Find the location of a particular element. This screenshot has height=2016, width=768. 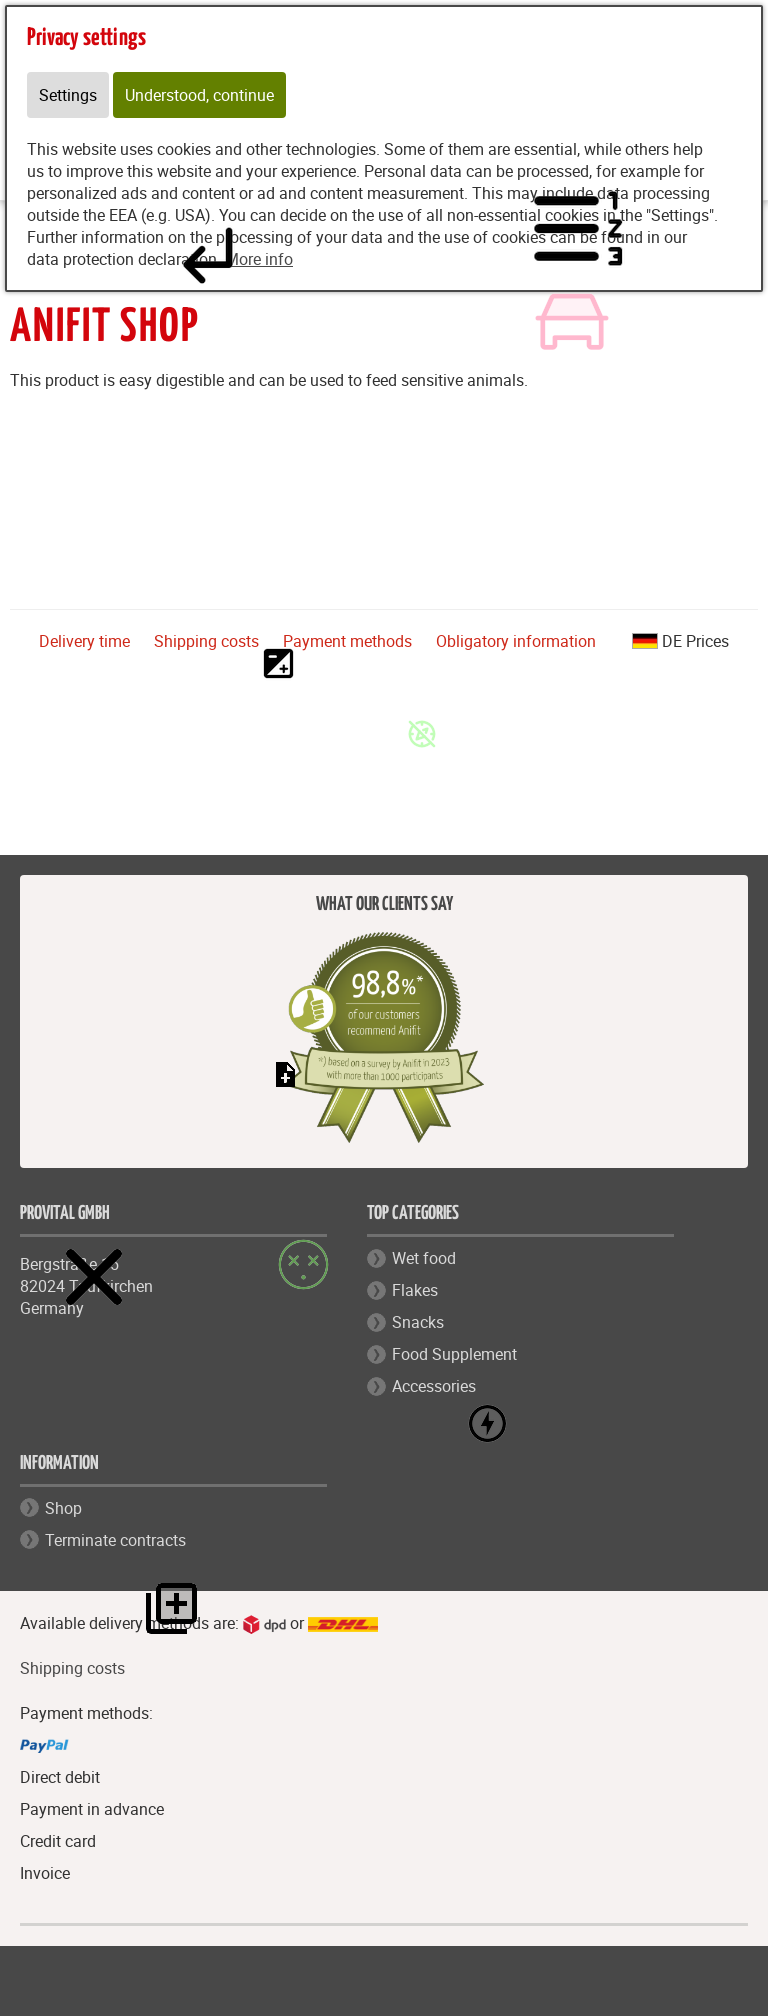

compass or navigation feature disabled is located at coordinates (422, 734).